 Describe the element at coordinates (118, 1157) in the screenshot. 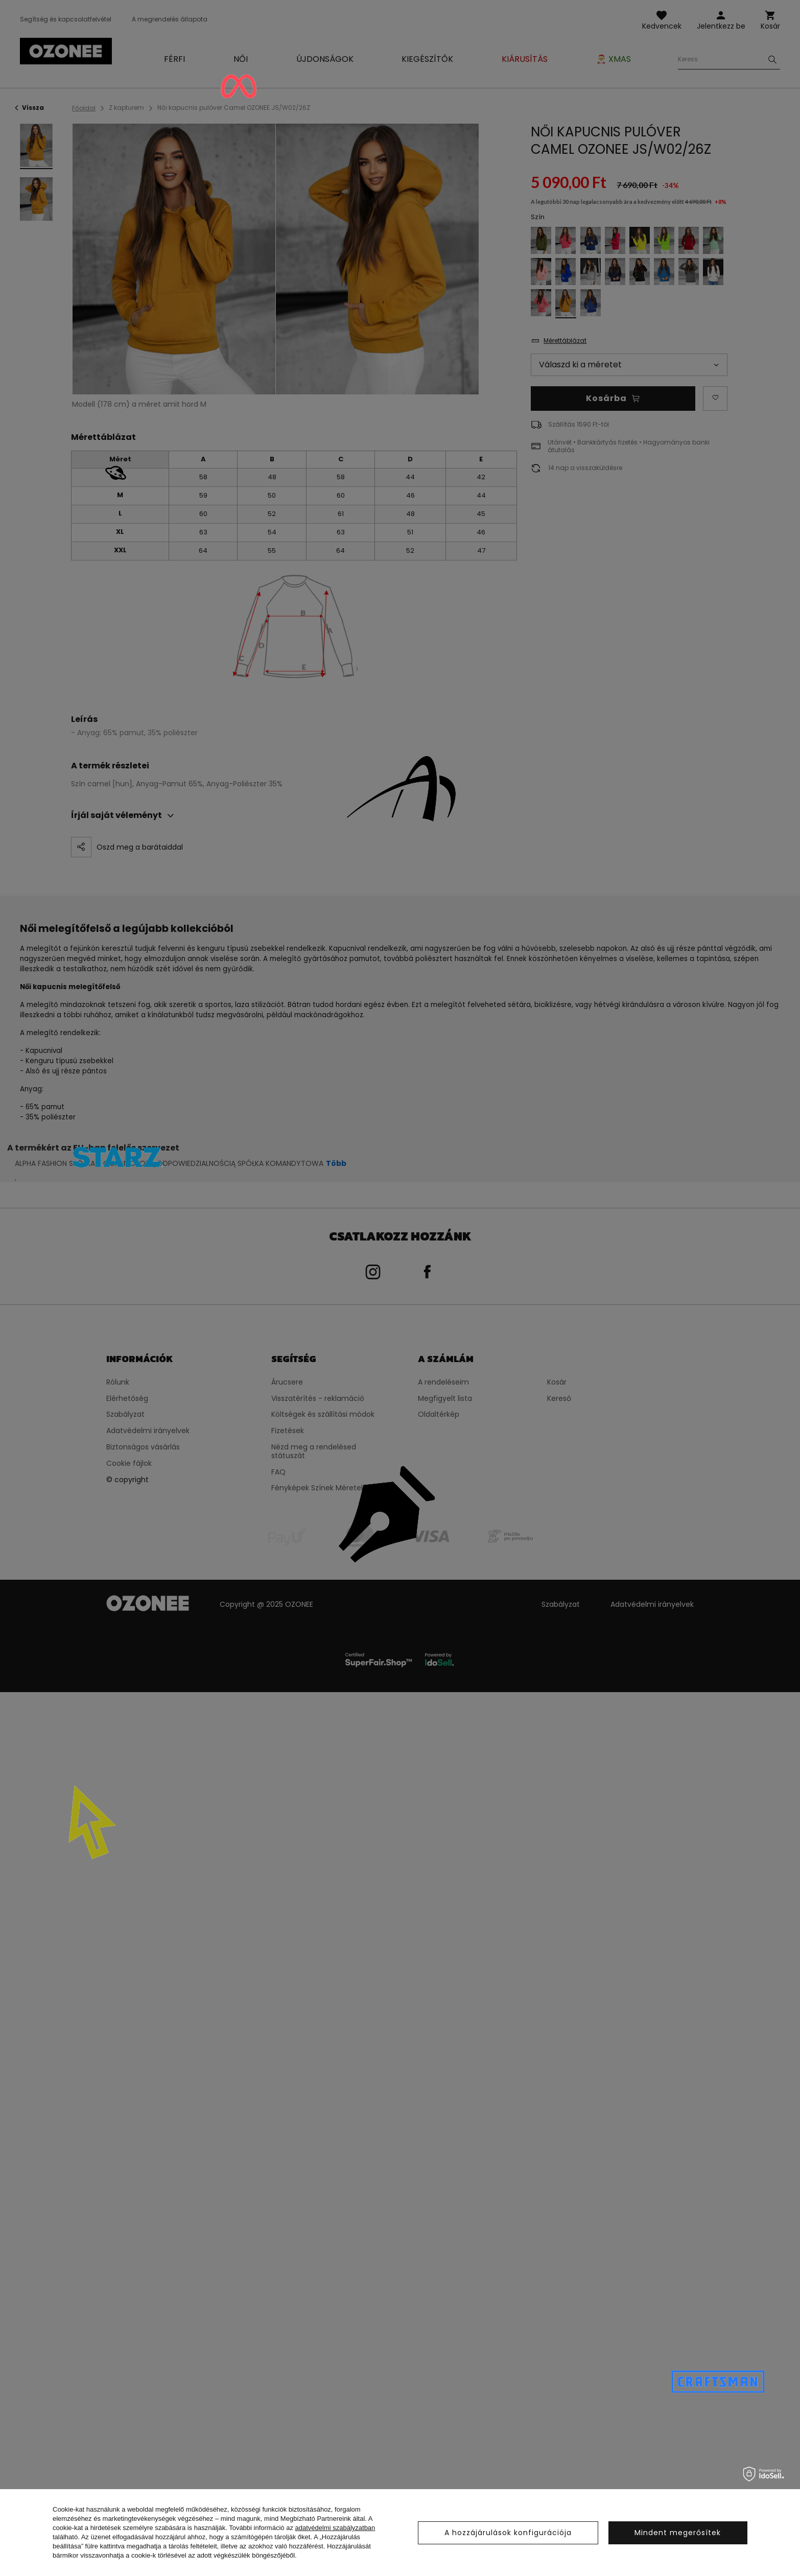

I see `open the Starz streaming app` at that location.